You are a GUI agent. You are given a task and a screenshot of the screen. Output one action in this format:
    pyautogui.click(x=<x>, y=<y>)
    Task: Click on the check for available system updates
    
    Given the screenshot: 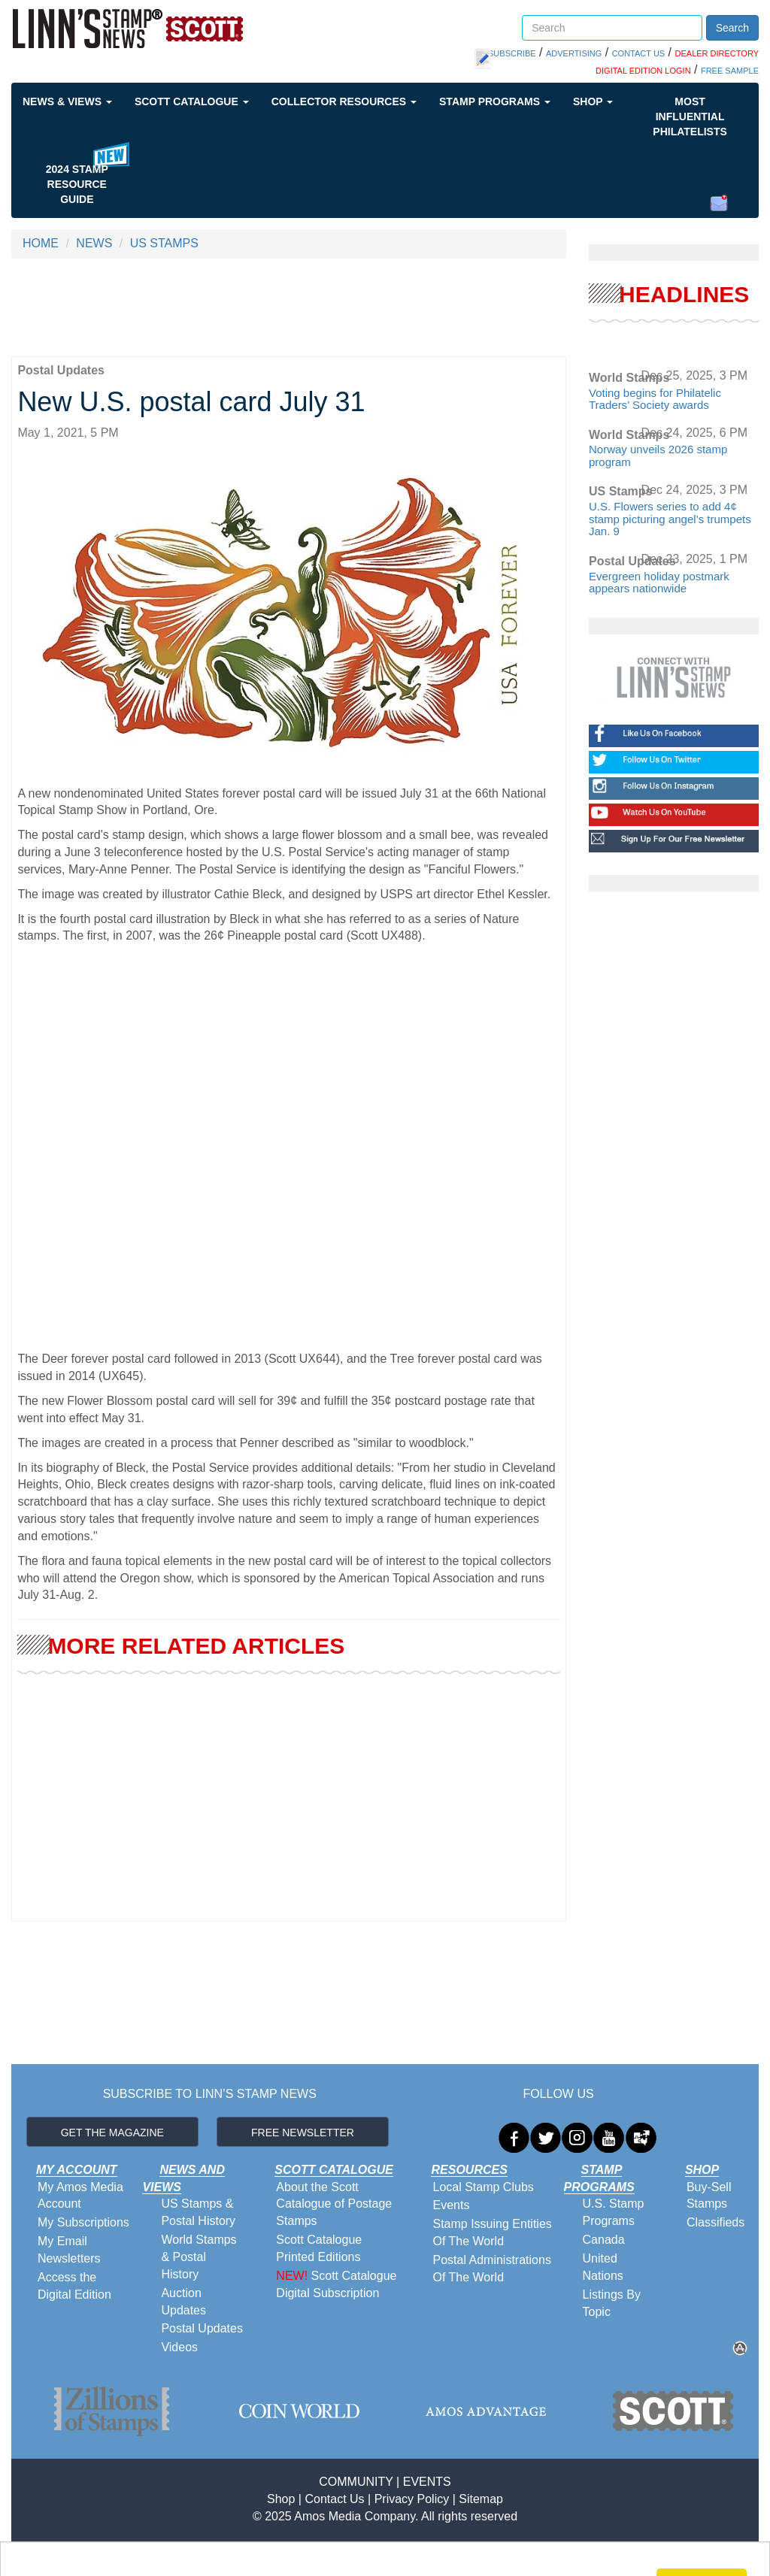 What is the action you would take?
    pyautogui.click(x=740, y=2348)
    